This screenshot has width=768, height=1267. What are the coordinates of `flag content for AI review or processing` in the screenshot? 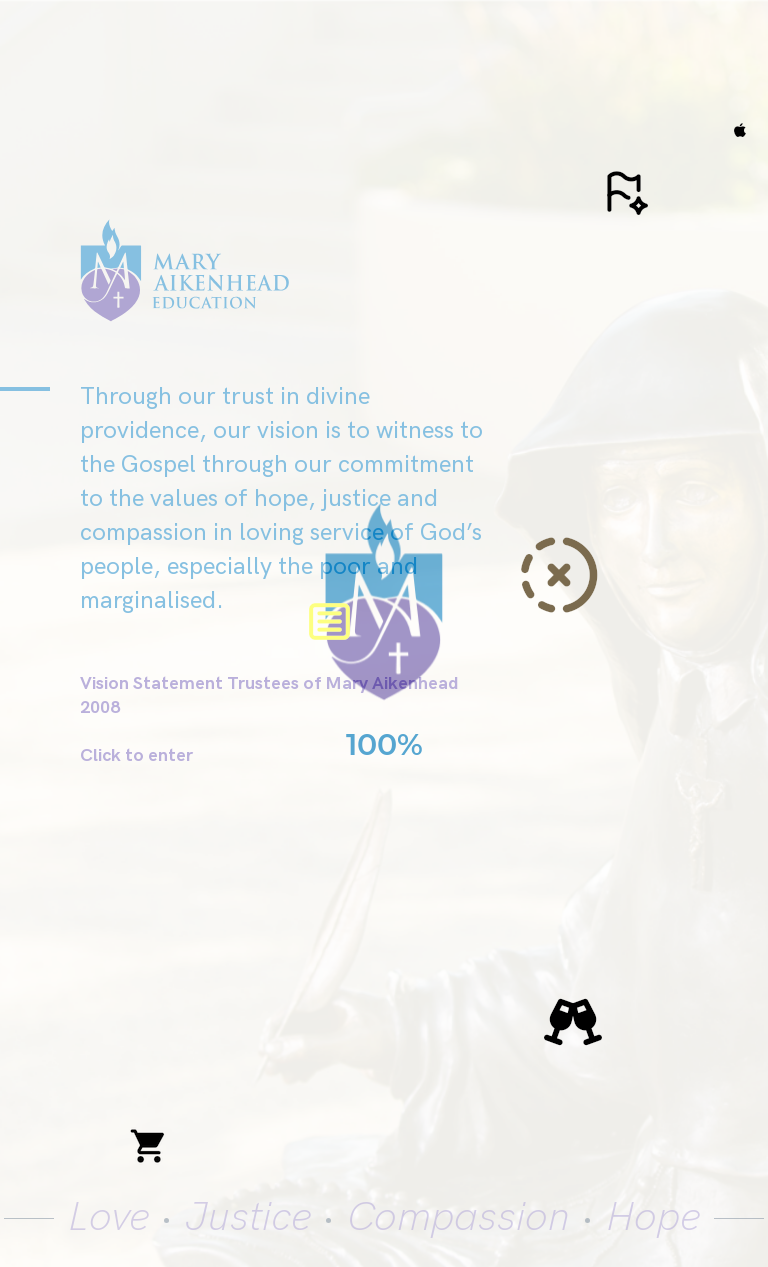 It's located at (624, 191).